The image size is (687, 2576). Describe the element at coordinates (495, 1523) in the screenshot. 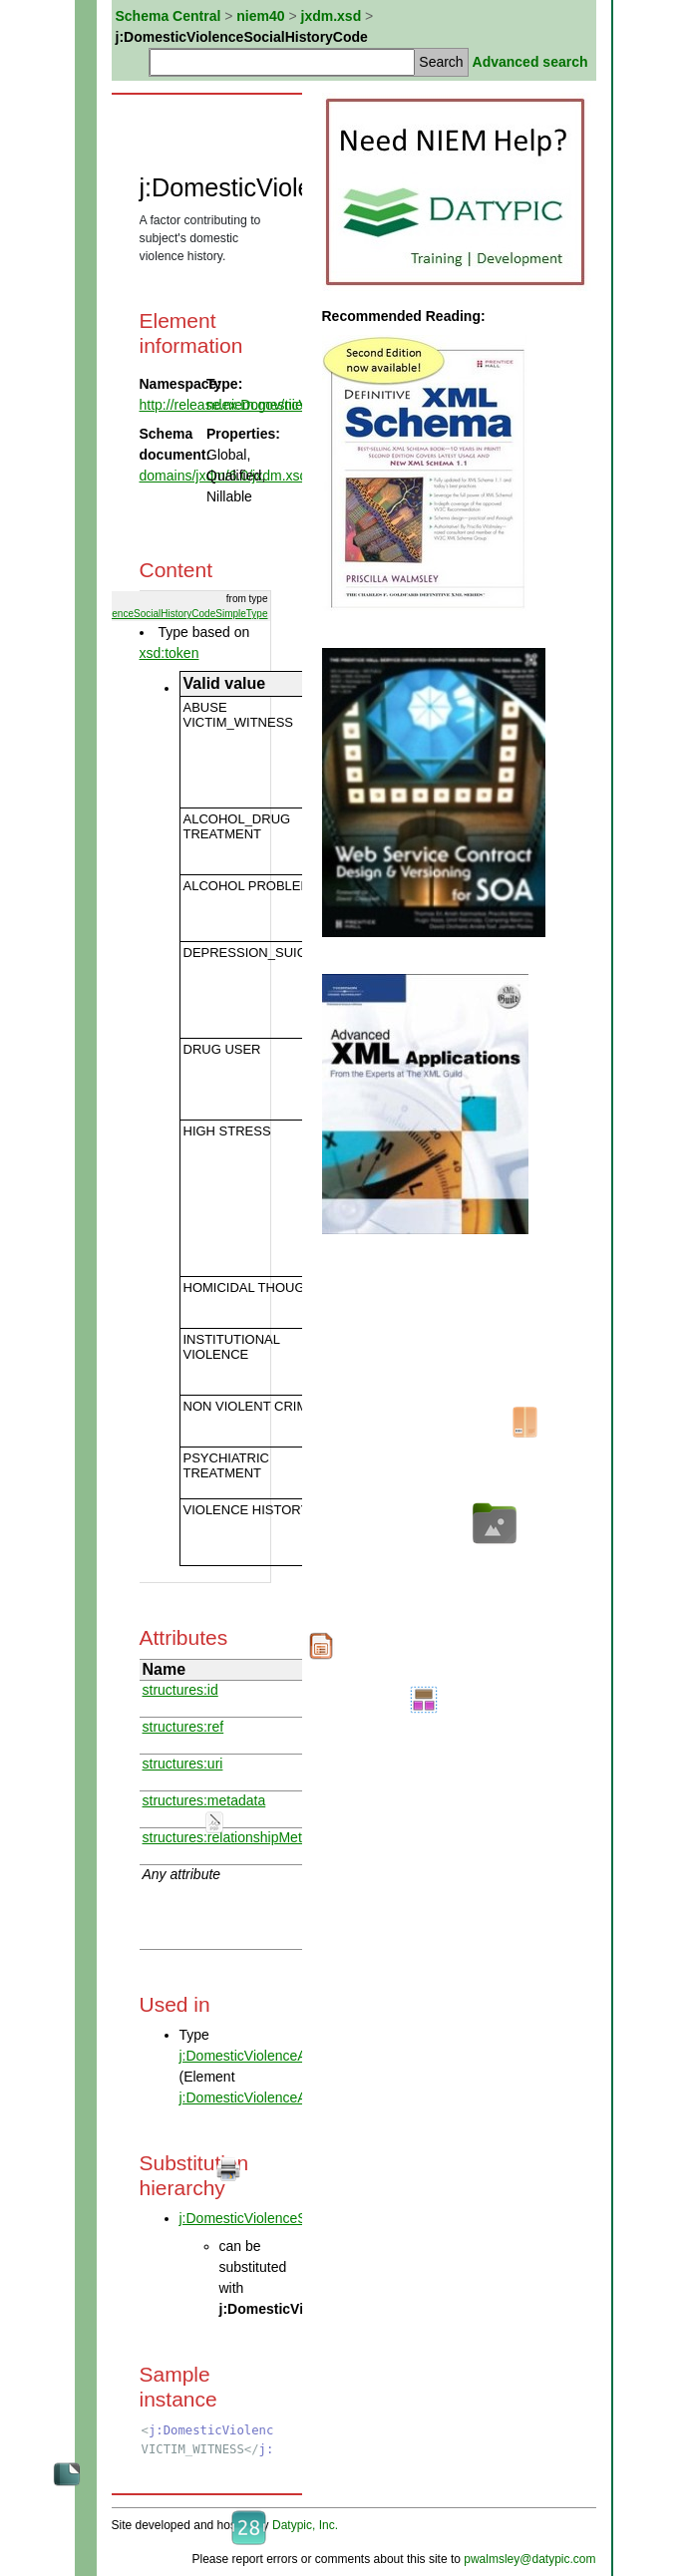

I see `open pictures folder` at that location.